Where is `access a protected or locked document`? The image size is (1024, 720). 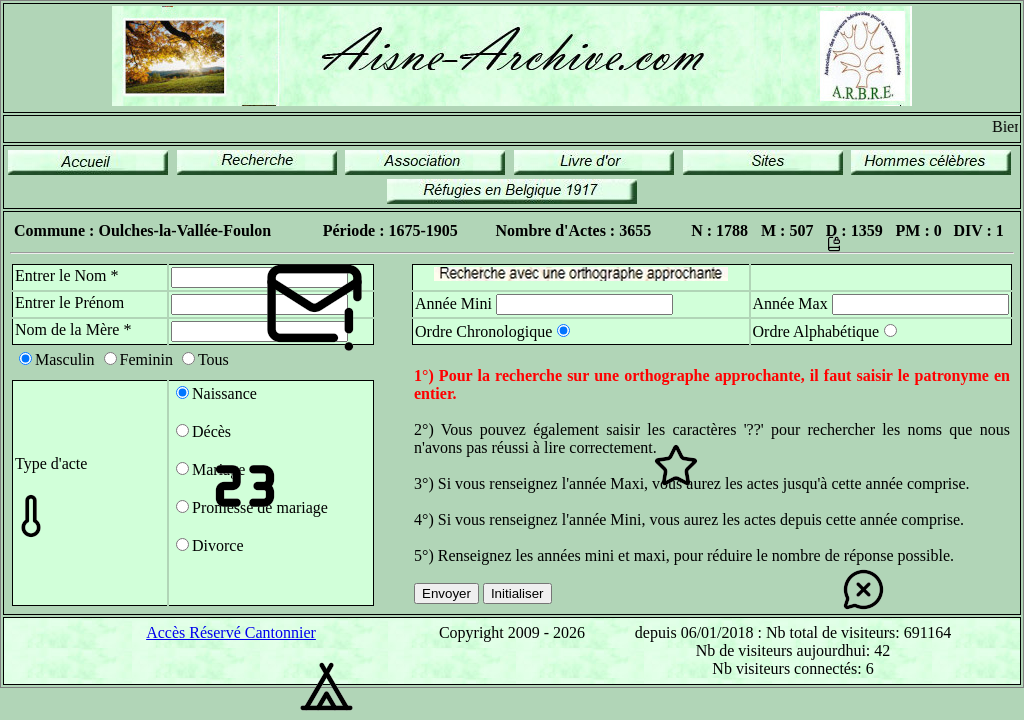 access a protected or locked document is located at coordinates (834, 244).